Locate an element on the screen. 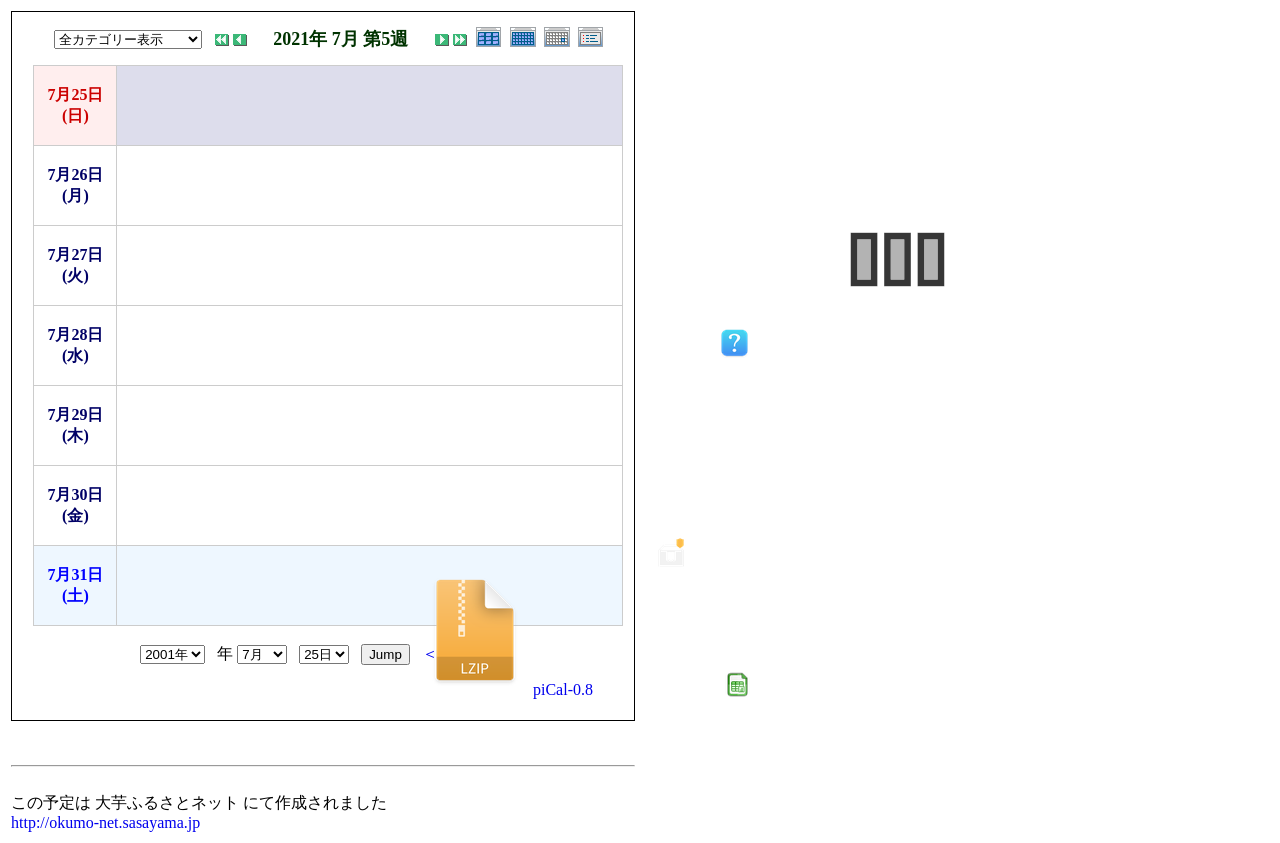  an lzip compressed archive file is located at coordinates (475, 632).